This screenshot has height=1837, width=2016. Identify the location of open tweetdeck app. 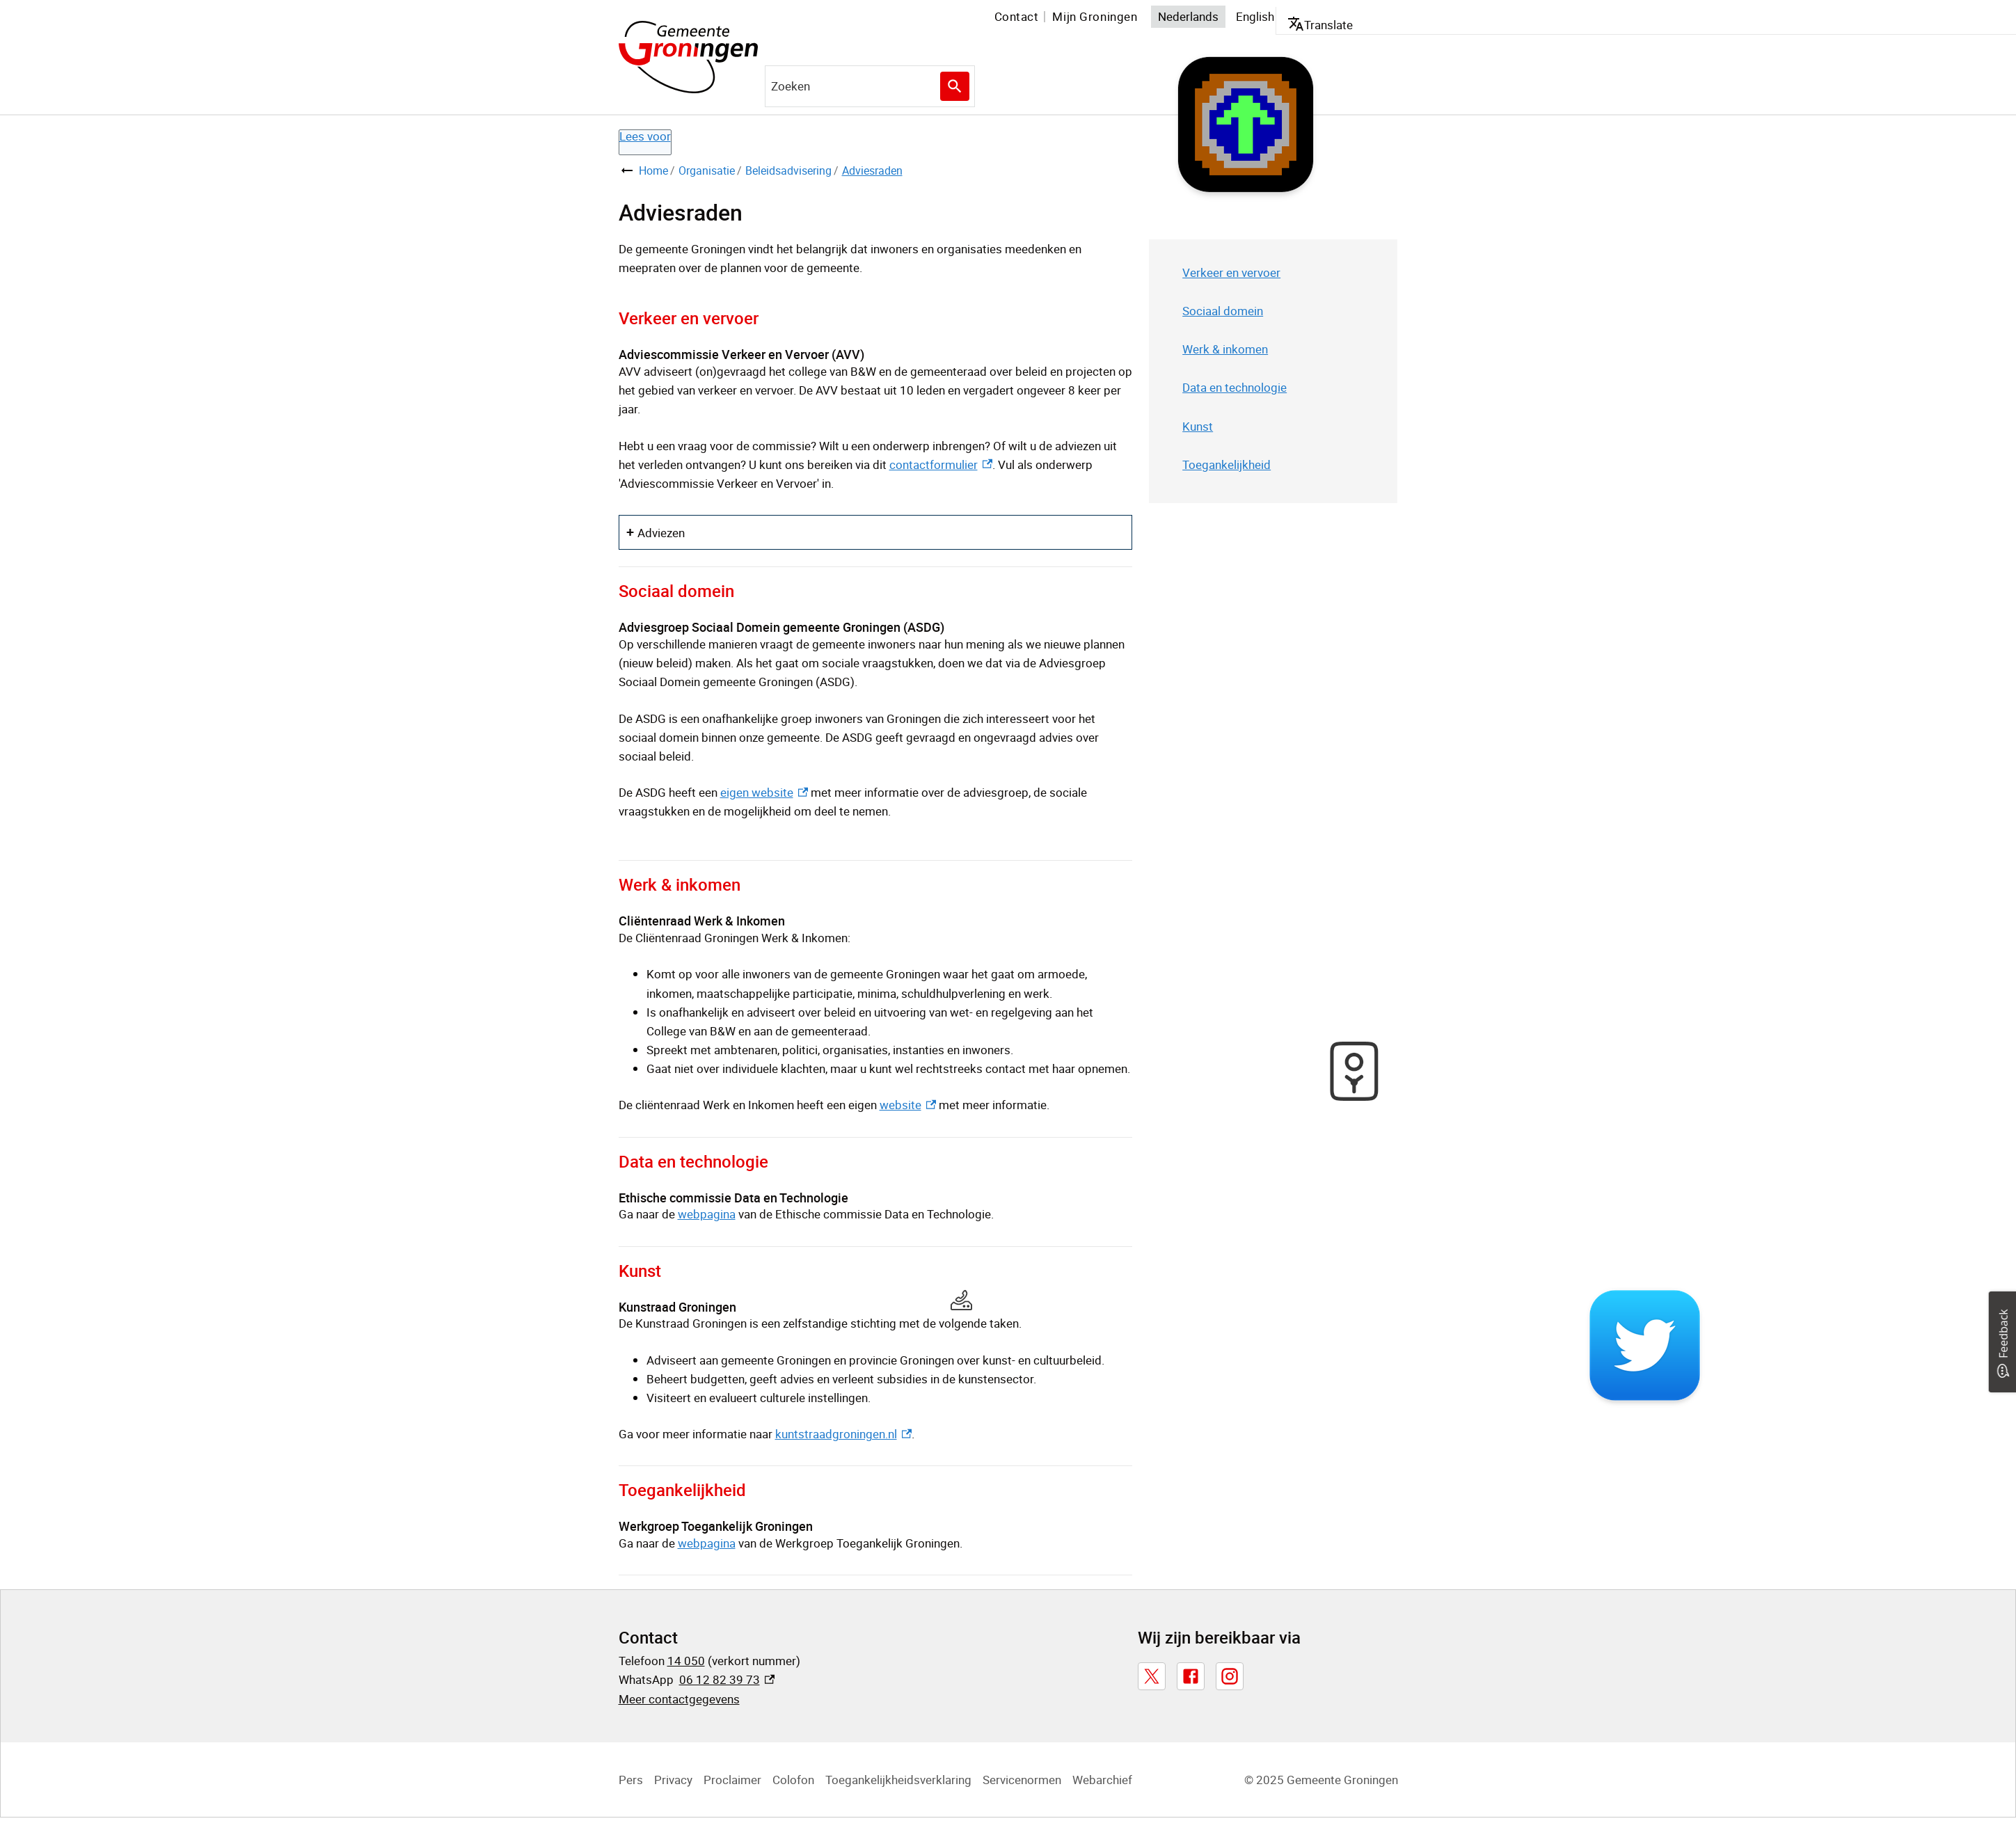
(1644, 1345).